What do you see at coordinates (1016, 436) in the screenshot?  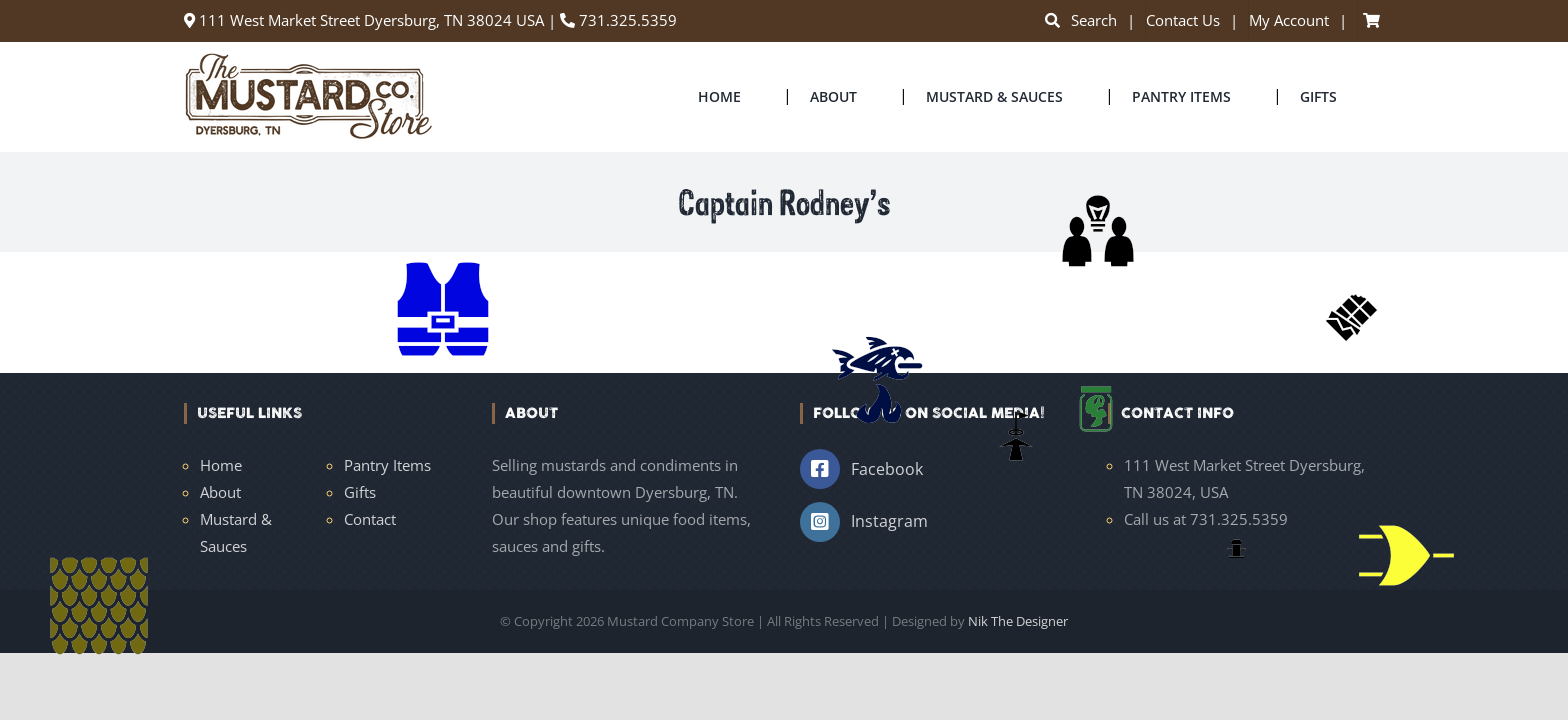 I see `navigate to objective marker` at bounding box center [1016, 436].